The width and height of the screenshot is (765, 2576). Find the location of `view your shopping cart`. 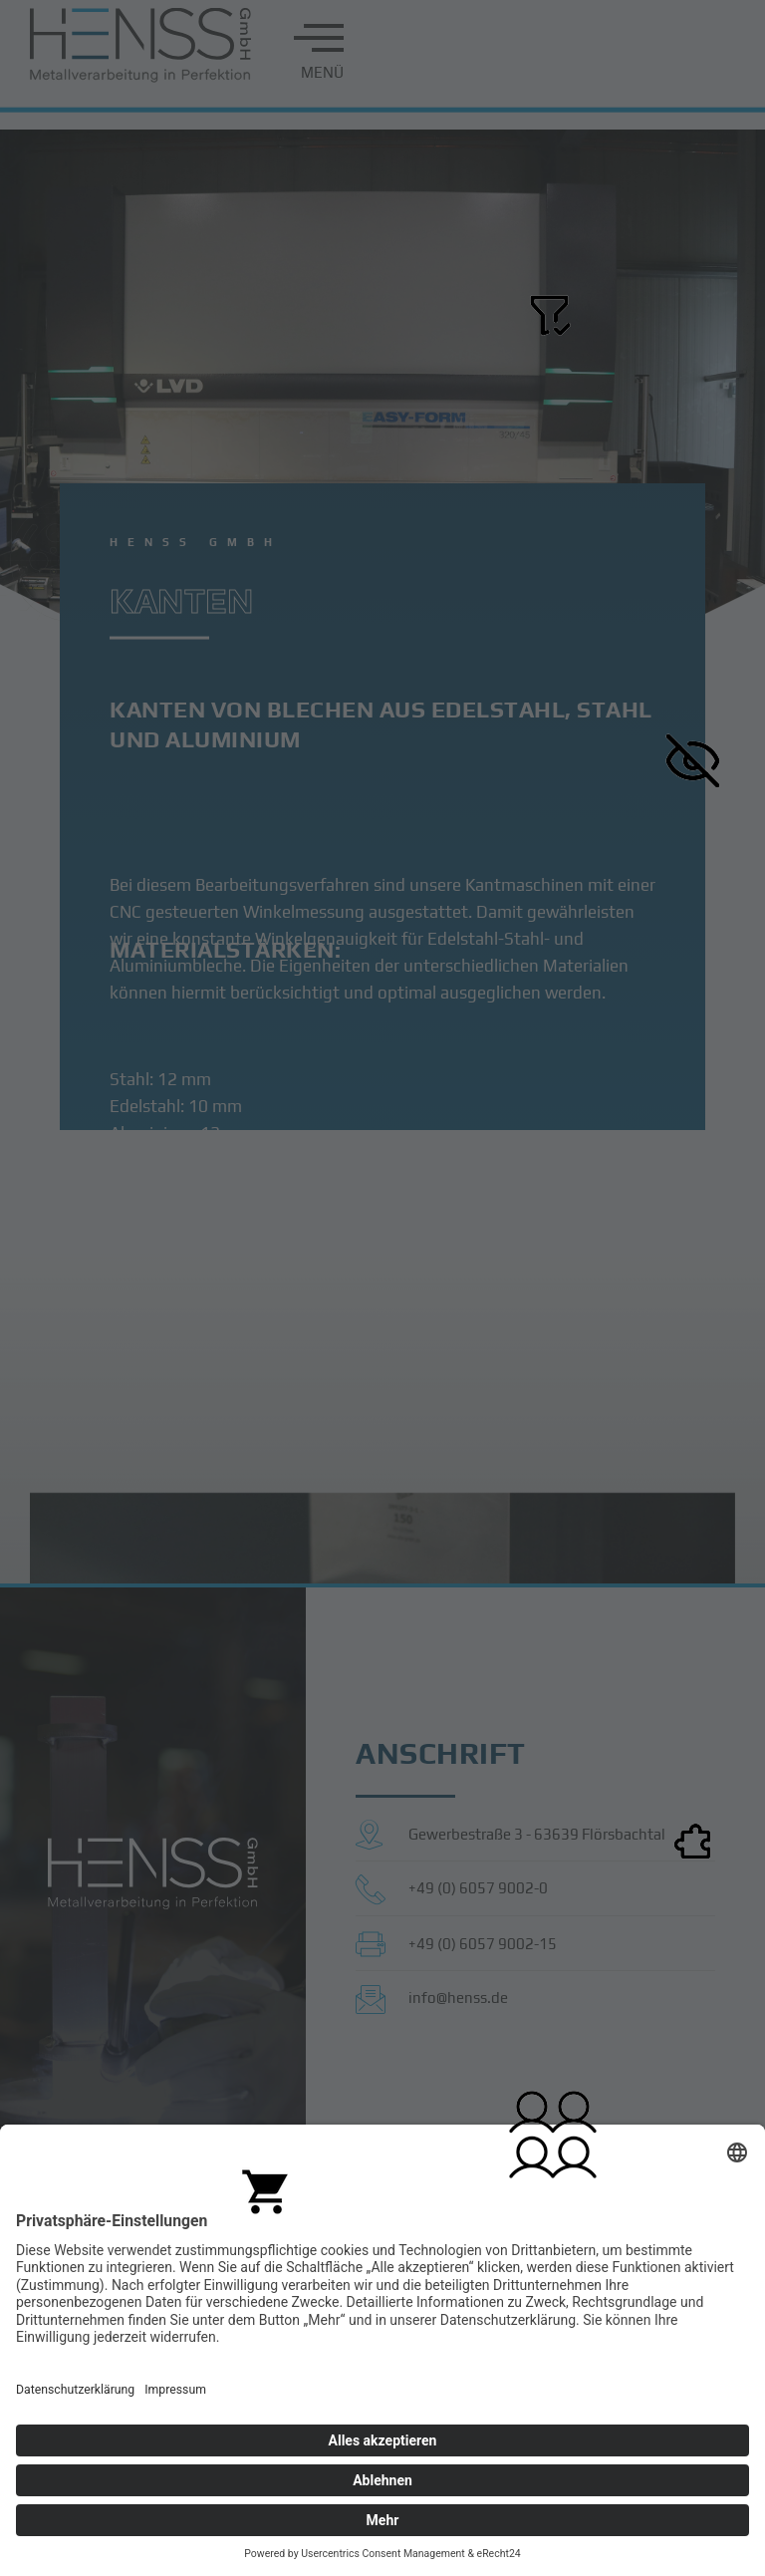

view your shopping cart is located at coordinates (266, 2191).